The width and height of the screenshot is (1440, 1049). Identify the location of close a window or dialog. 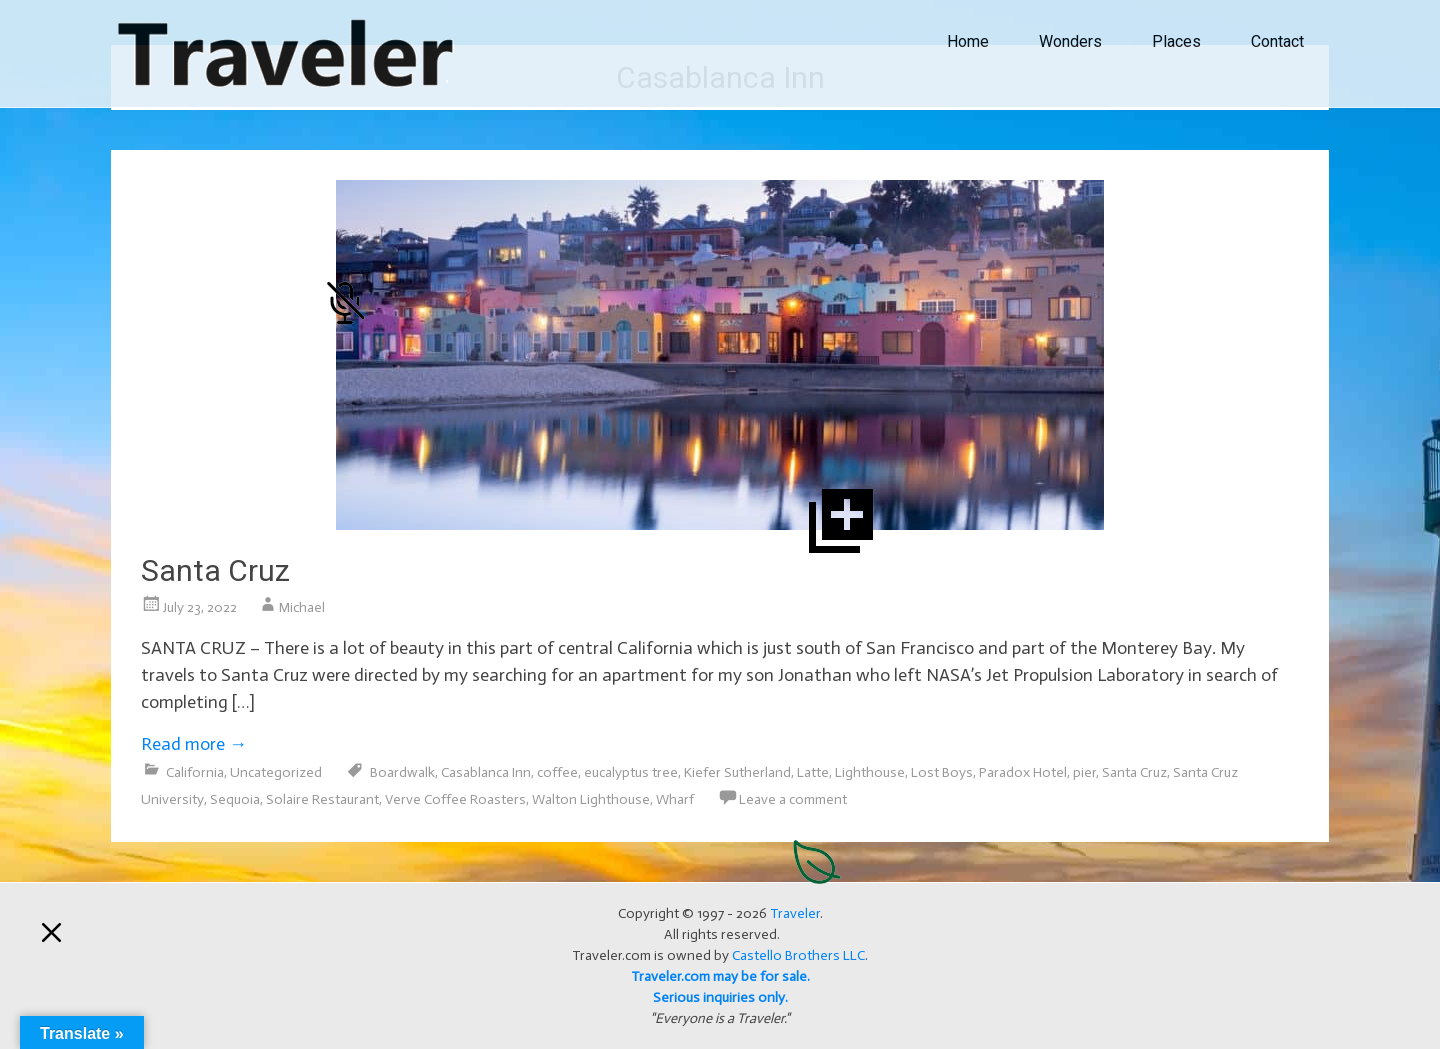
(51, 932).